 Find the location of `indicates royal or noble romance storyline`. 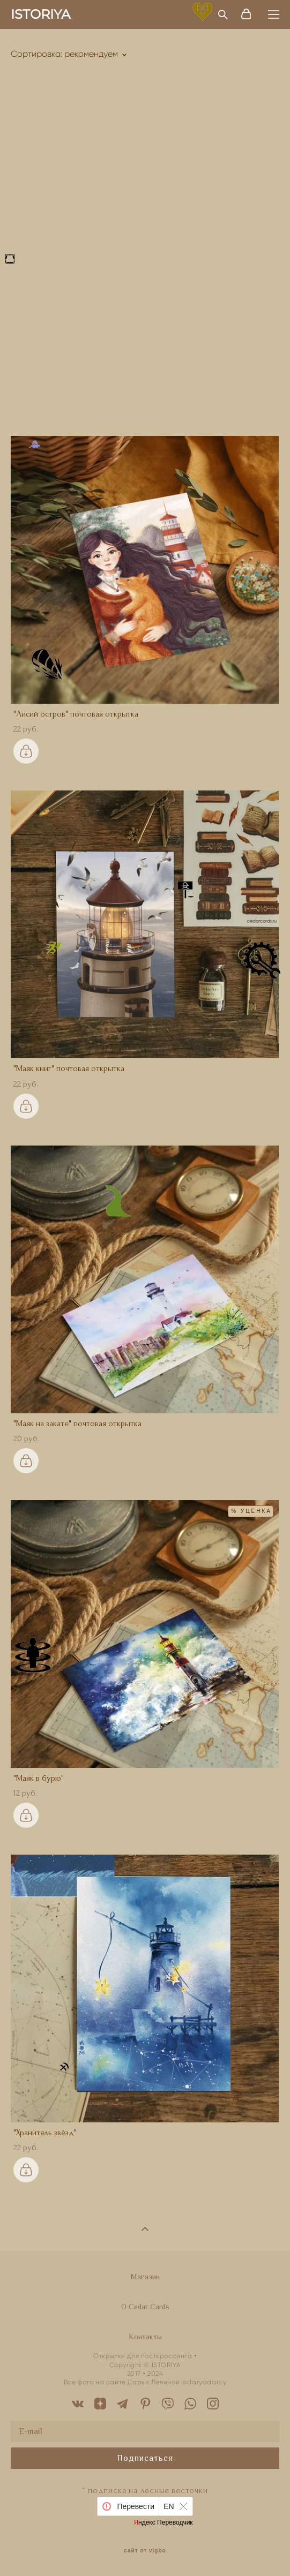

indicates royal or noble romance storyline is located at coordinates (203, 12).